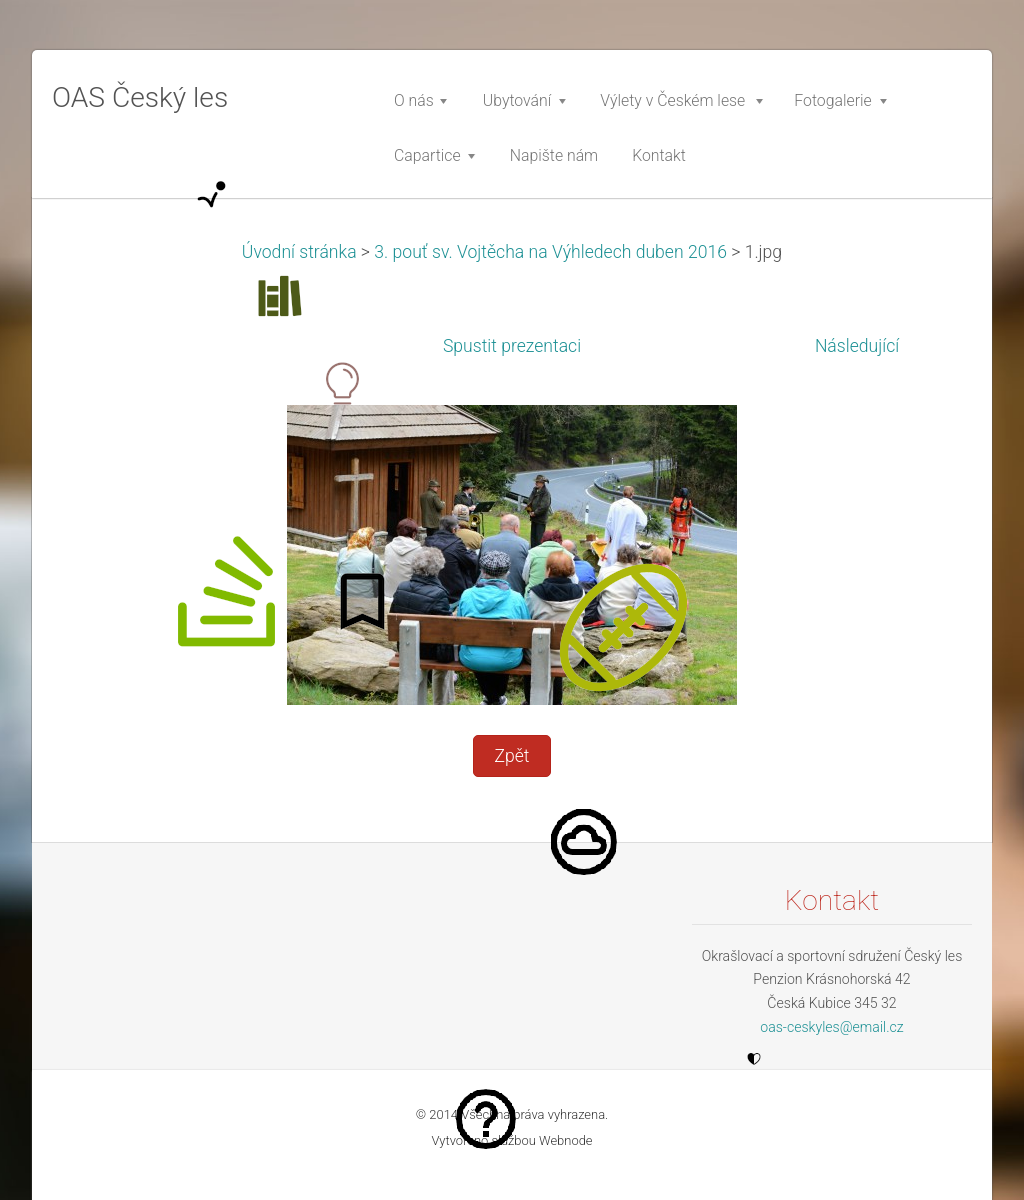 This screenshot has width=1024, height=1200. What do you see at coordinates (342, 383) in the screenshot?
I see `view tips or helpful suggestions` at bounding box center [342, 383].